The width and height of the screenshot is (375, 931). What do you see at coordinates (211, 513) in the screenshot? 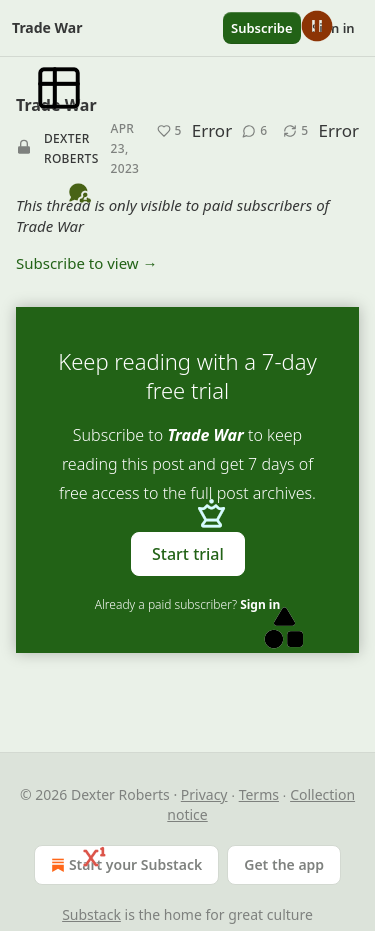
I see `select queen piece in chess game` at bounding box center [211, 513].